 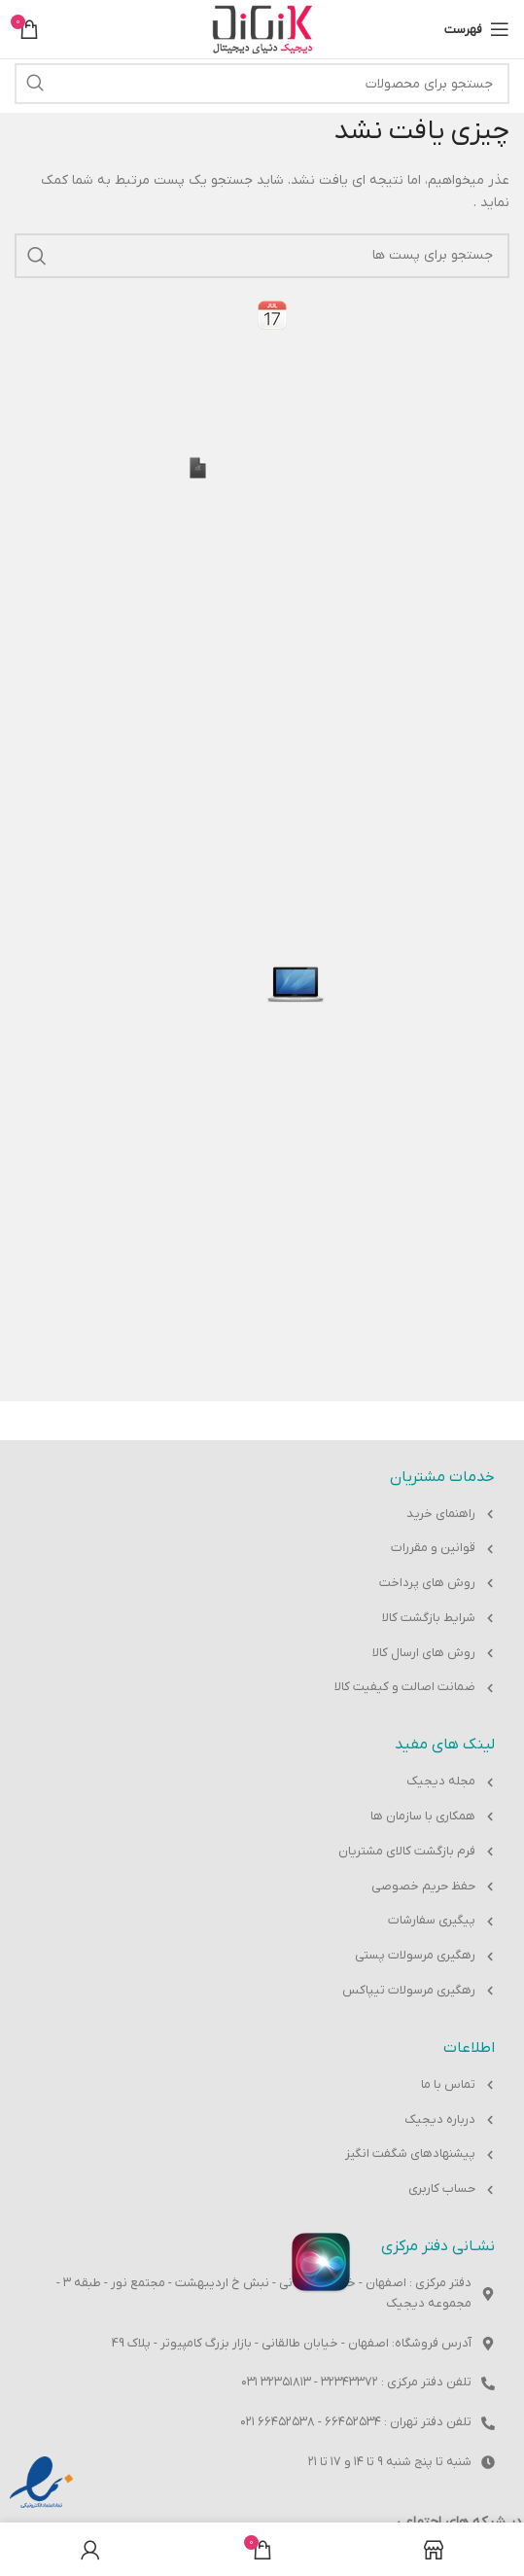 I want to click on activate Siri voice assistant, so click(x=321, y=2262).